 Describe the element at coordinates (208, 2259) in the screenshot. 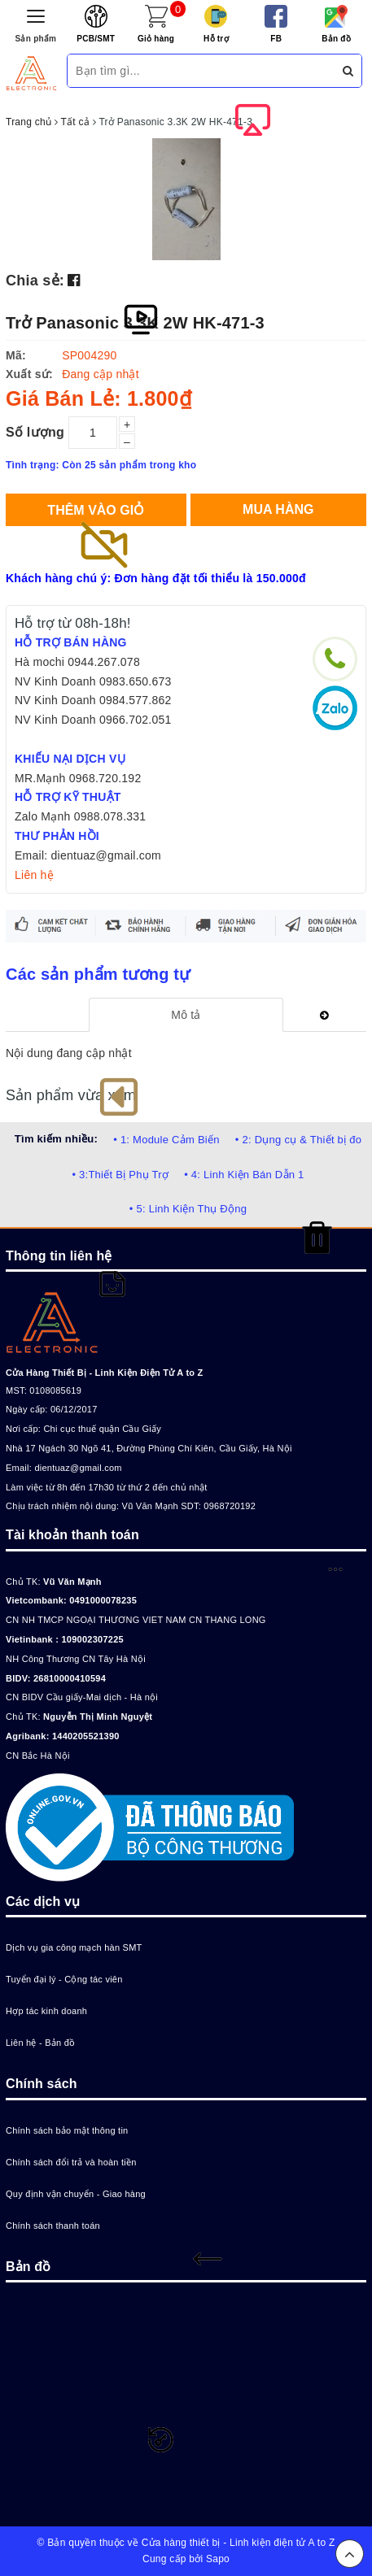

I see `move item to the left` at that location.